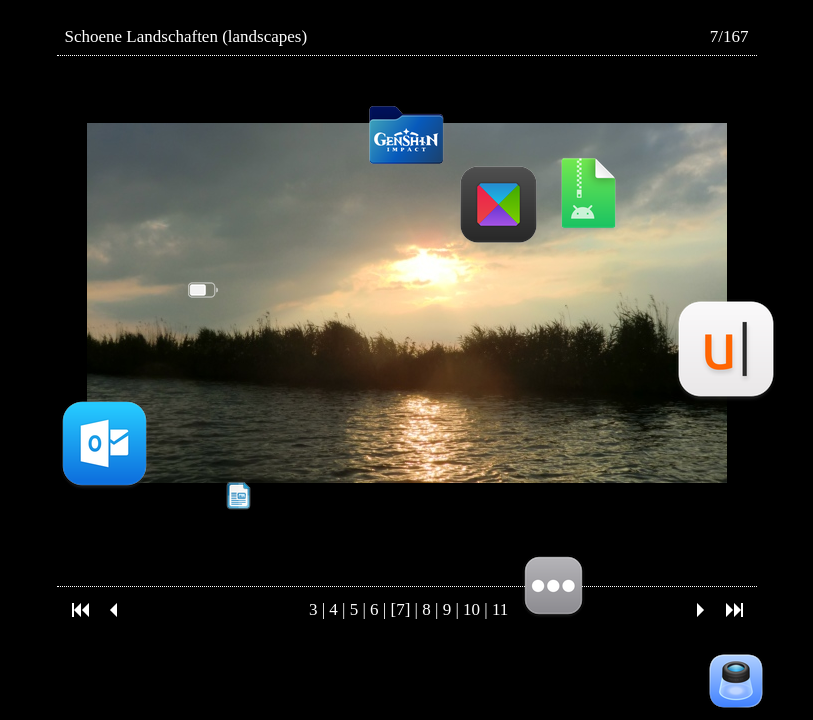  What do you see at coordinates (736, 681) in the screenshot?
I see `open eye of gnome image viewer` at bounding box center [736, 681].